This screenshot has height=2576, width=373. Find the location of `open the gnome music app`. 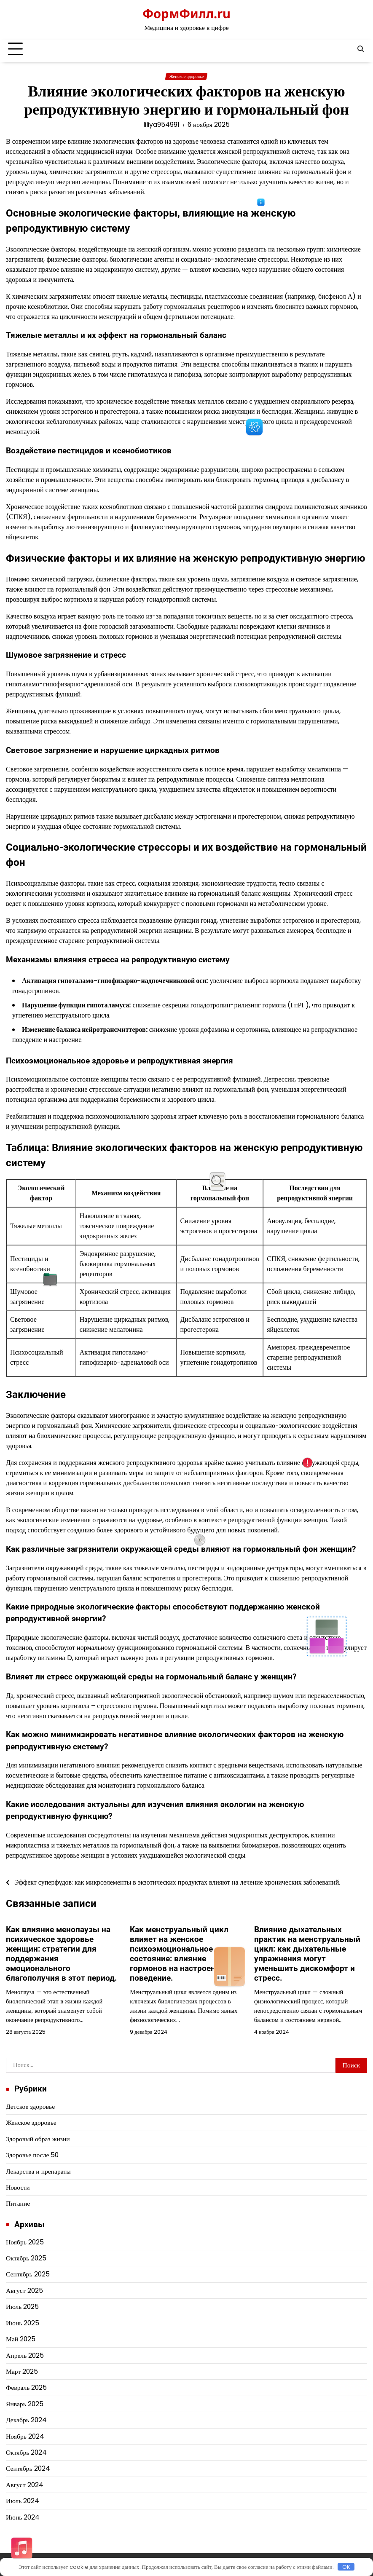

open the gnome music app is located at coordinates (21, 2548).